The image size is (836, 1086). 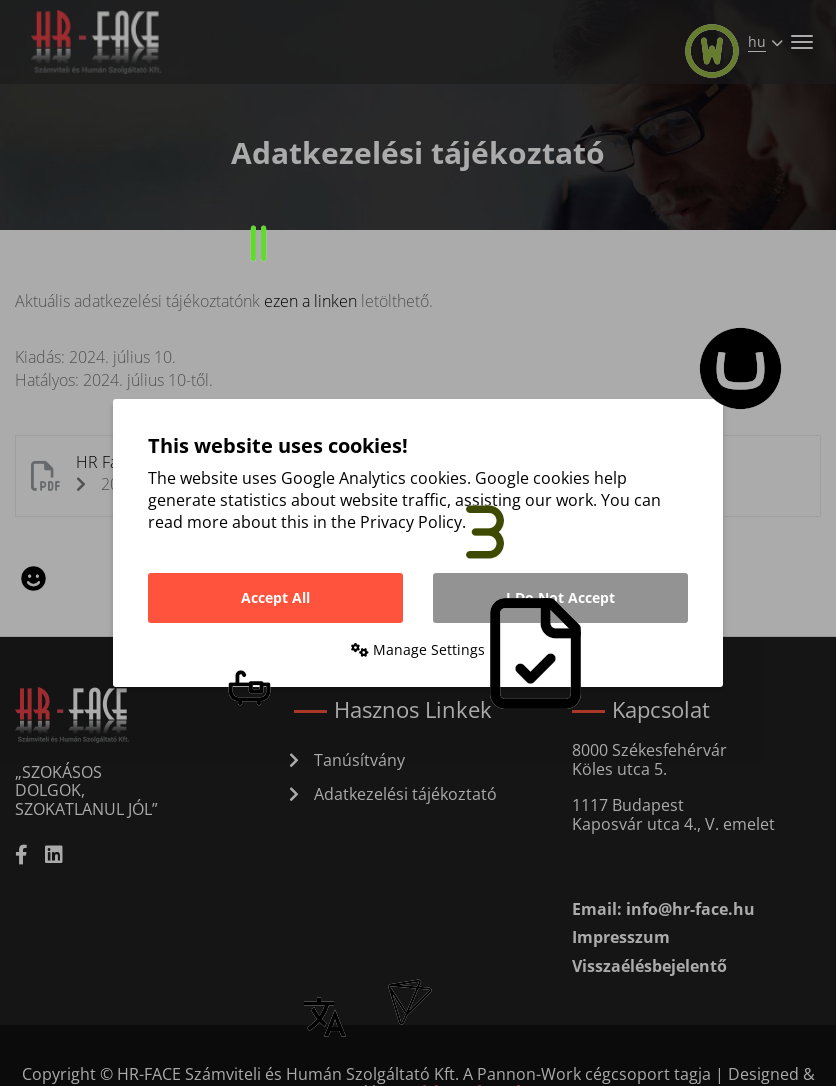 I want to click on indicates the number 3 in a list or count, so click(x=485, y=532).